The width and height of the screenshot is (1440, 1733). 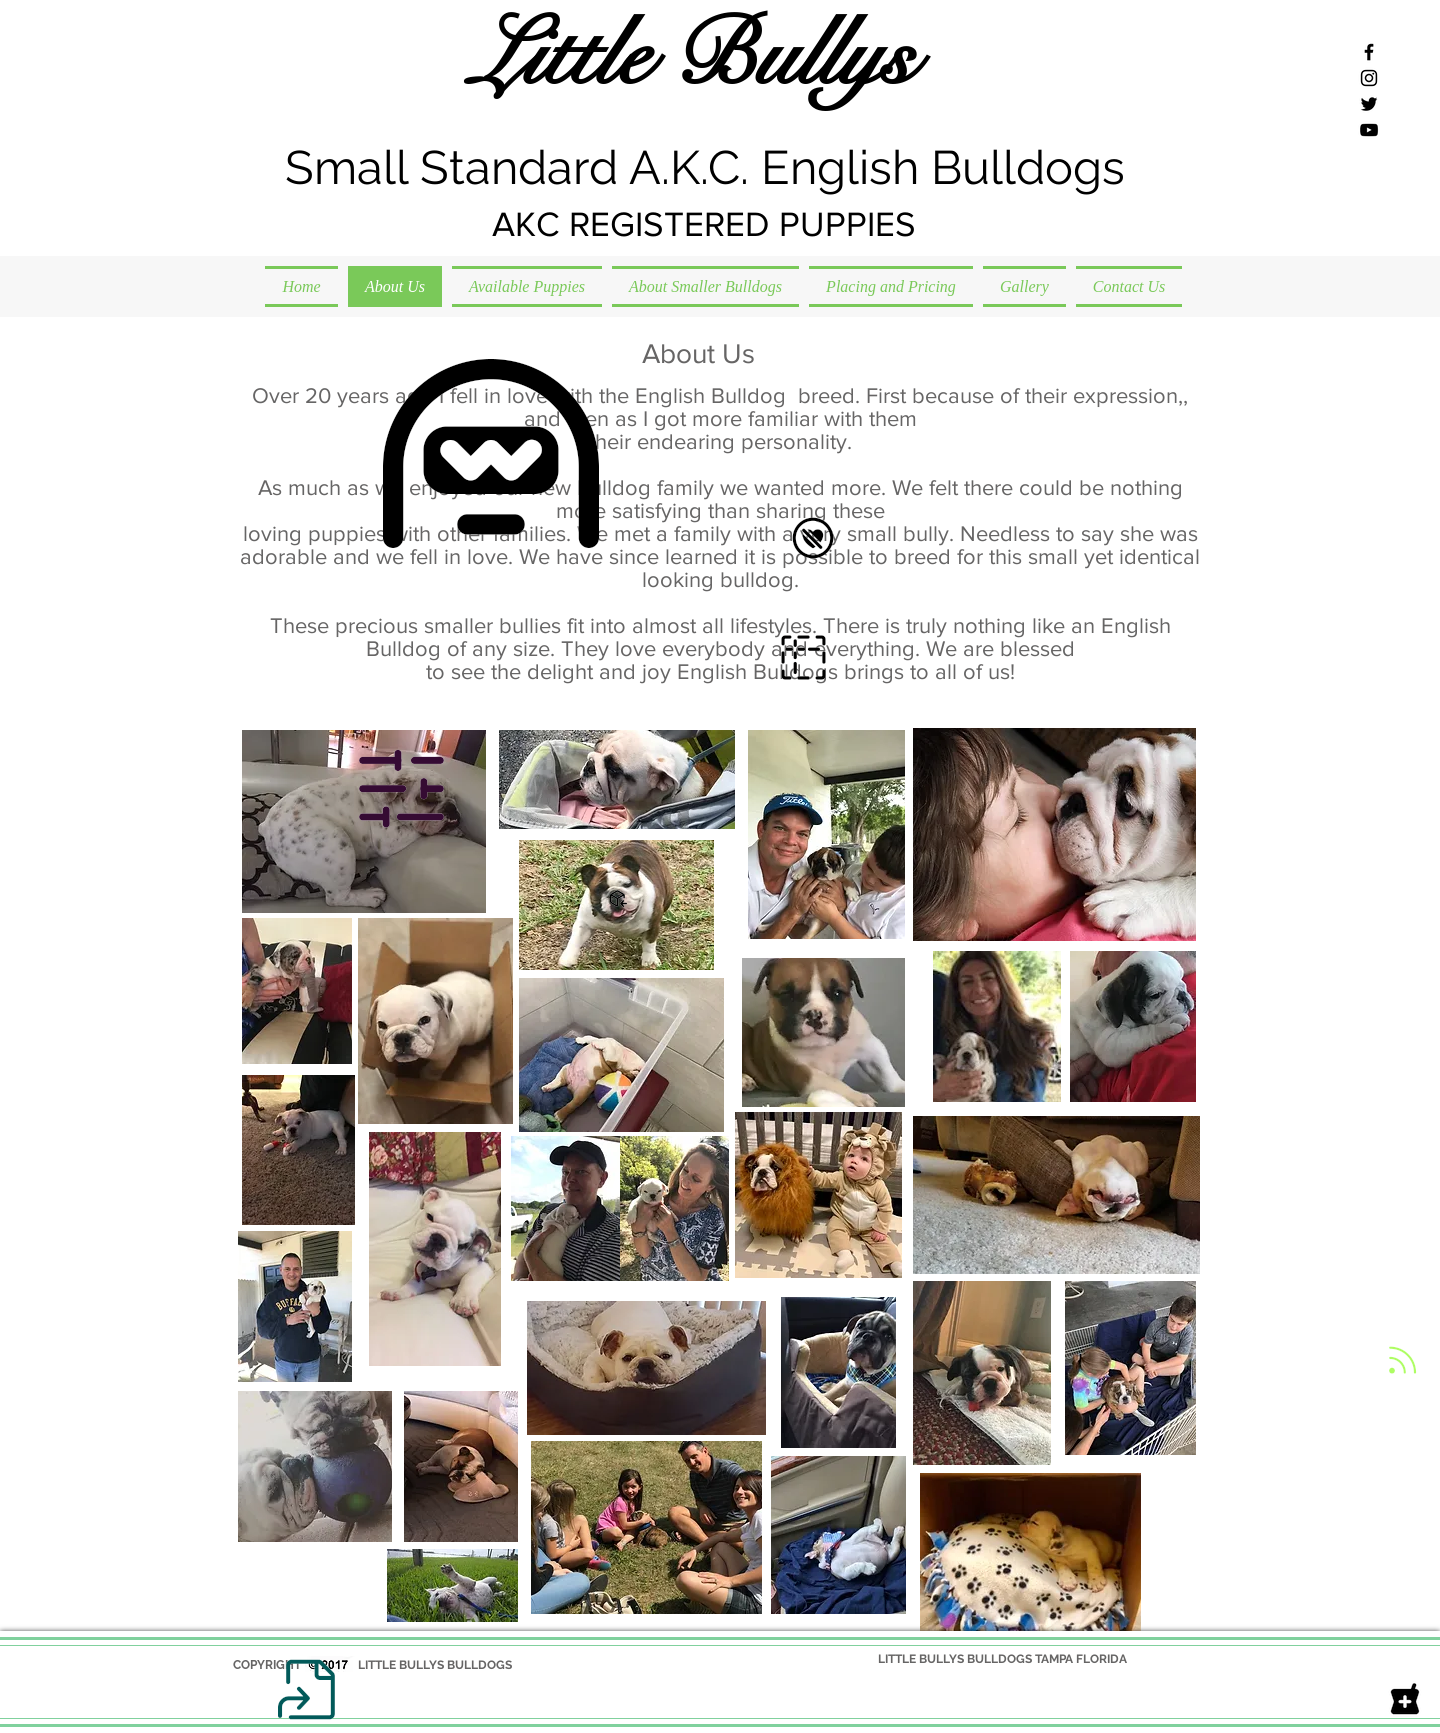 I want to click on open a linked or referenced file, so click(x=310, y=1689).